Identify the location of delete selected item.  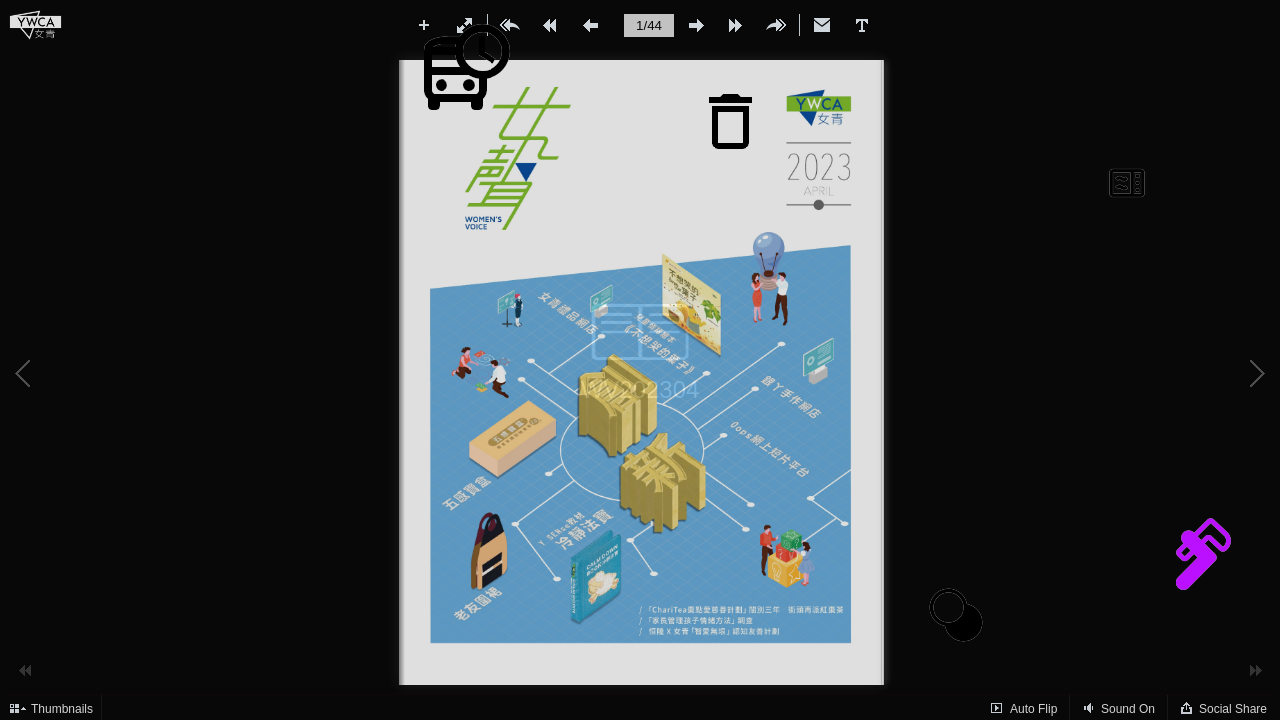
(730, 121).